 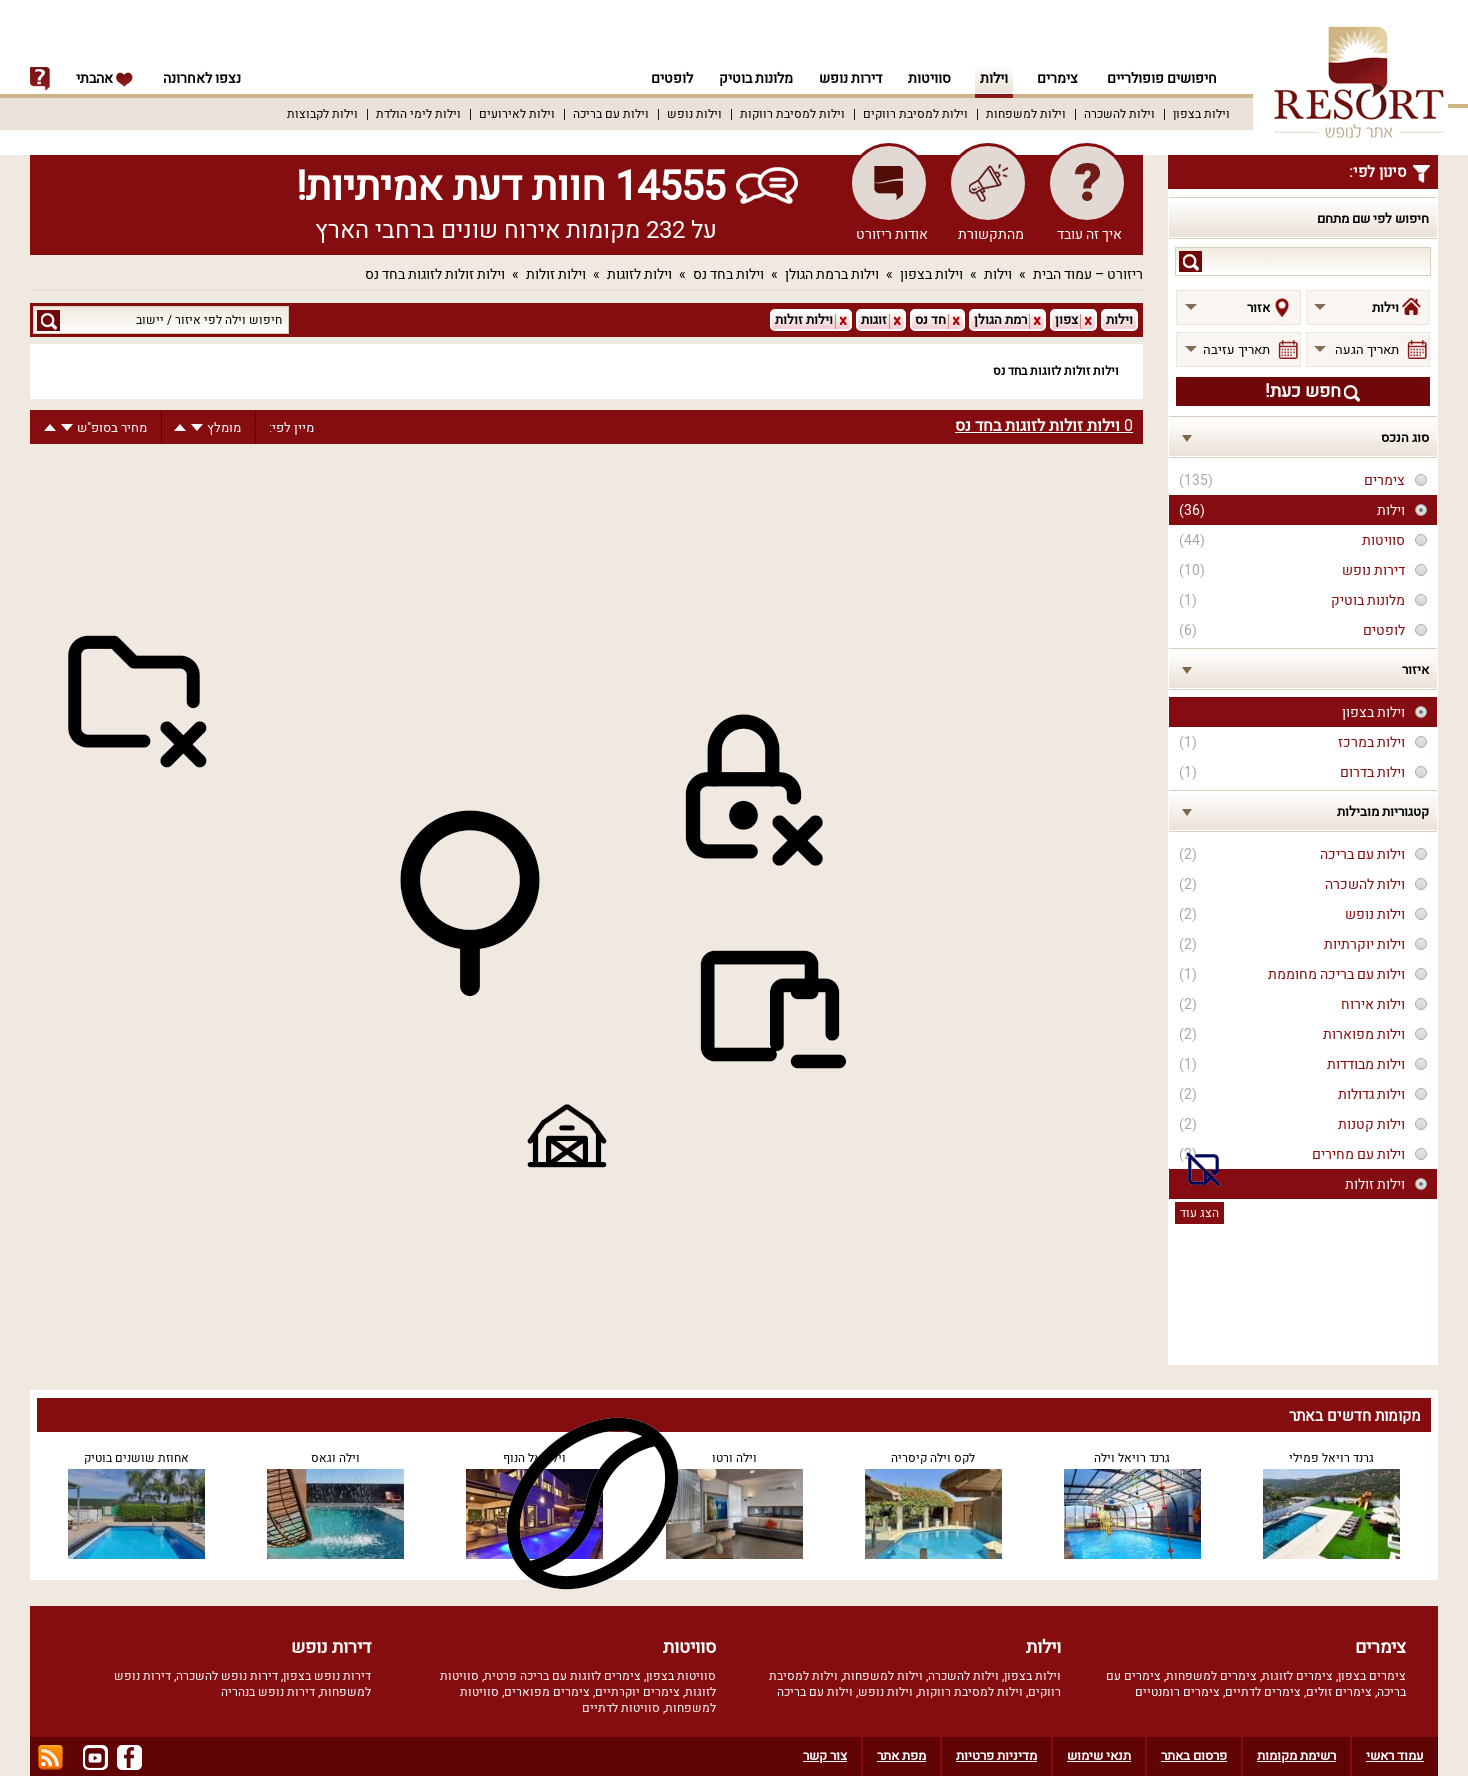 What do you see at coordinates (770, 1013) in the screenshot?
I see `remove a device from your account` at bounding box center [770, 1013].